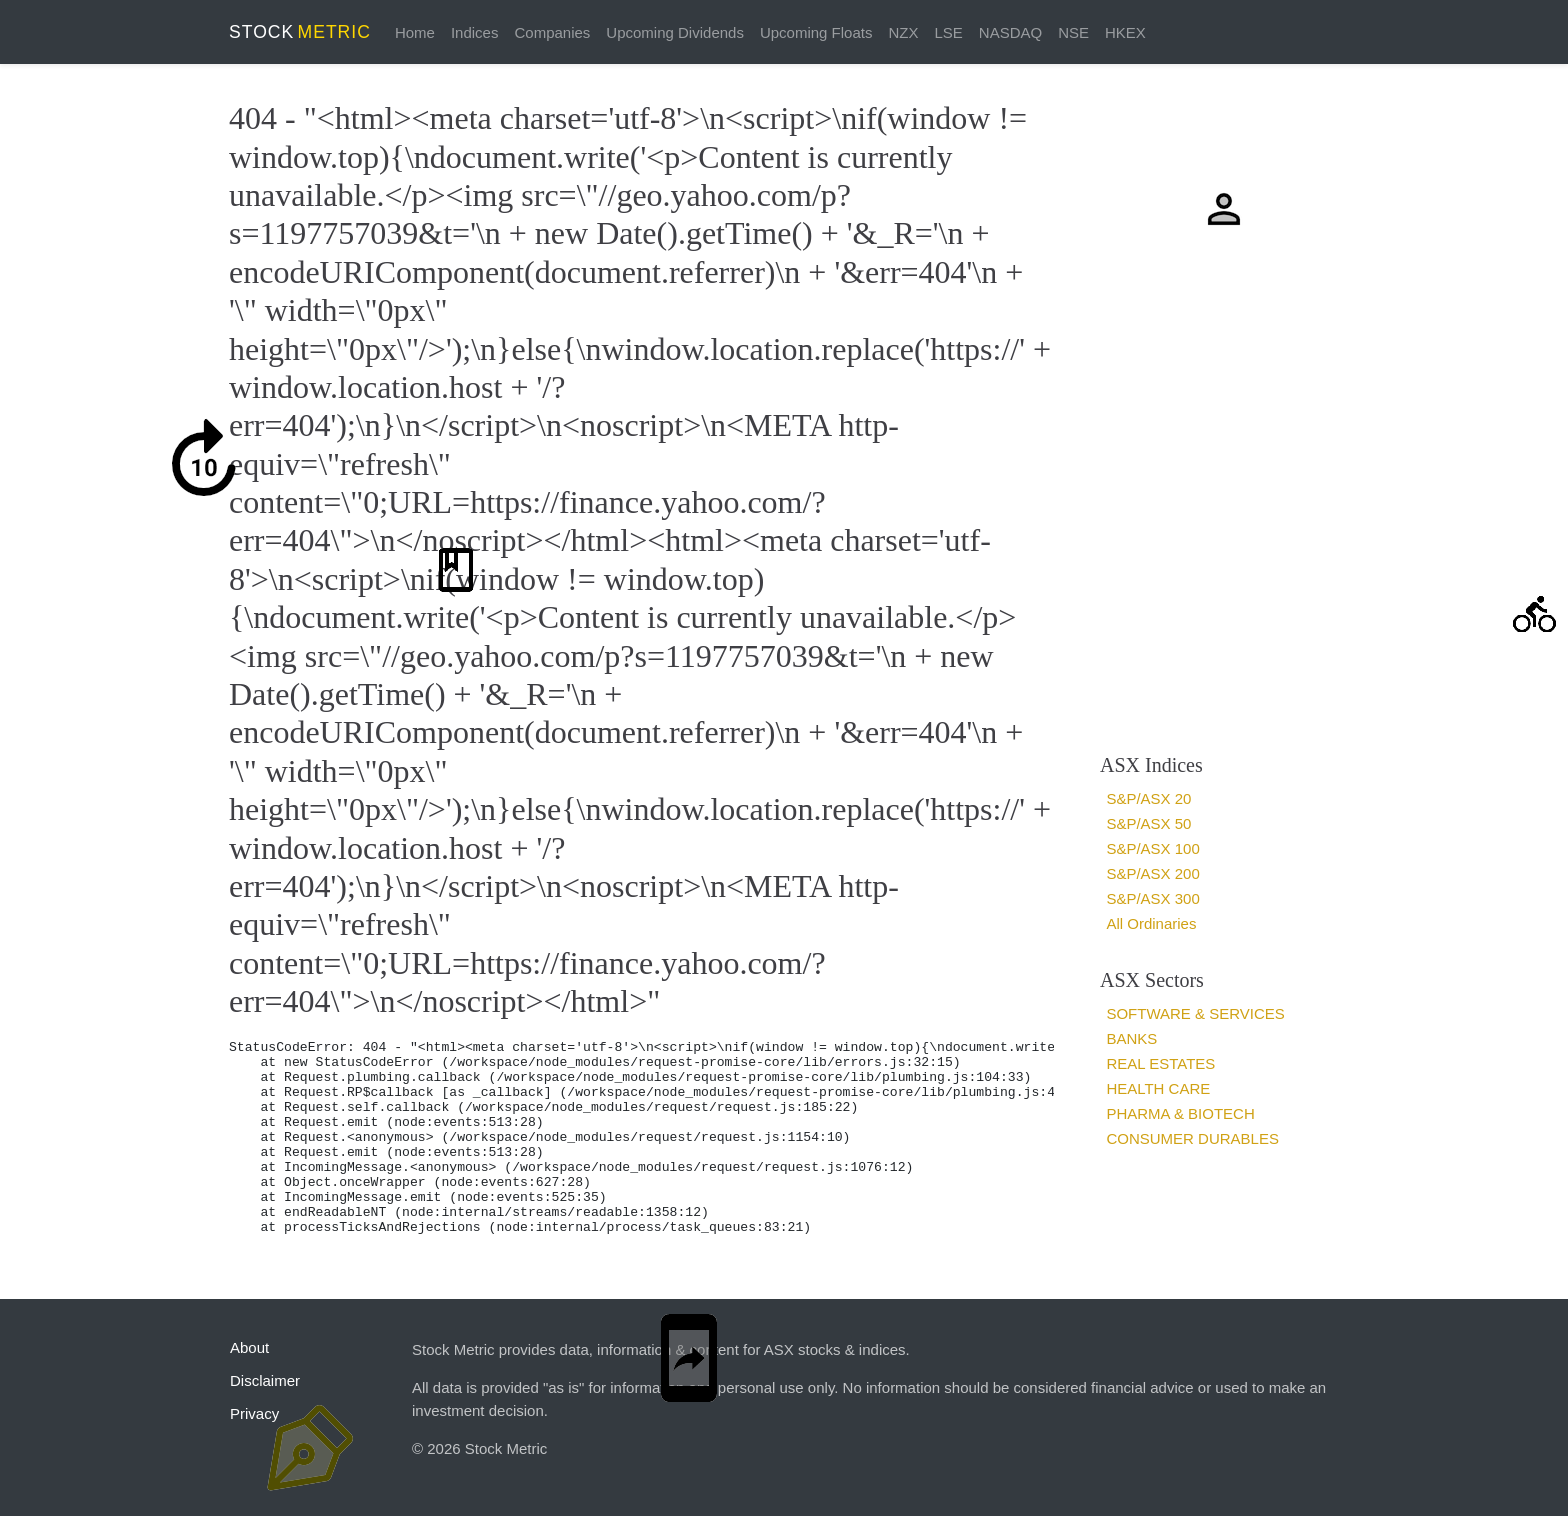 The image size is (1568, 1516). Describe the element at coordinates (689, 1358) in the screenshot. I see `share your mobile screen with others` at that location.